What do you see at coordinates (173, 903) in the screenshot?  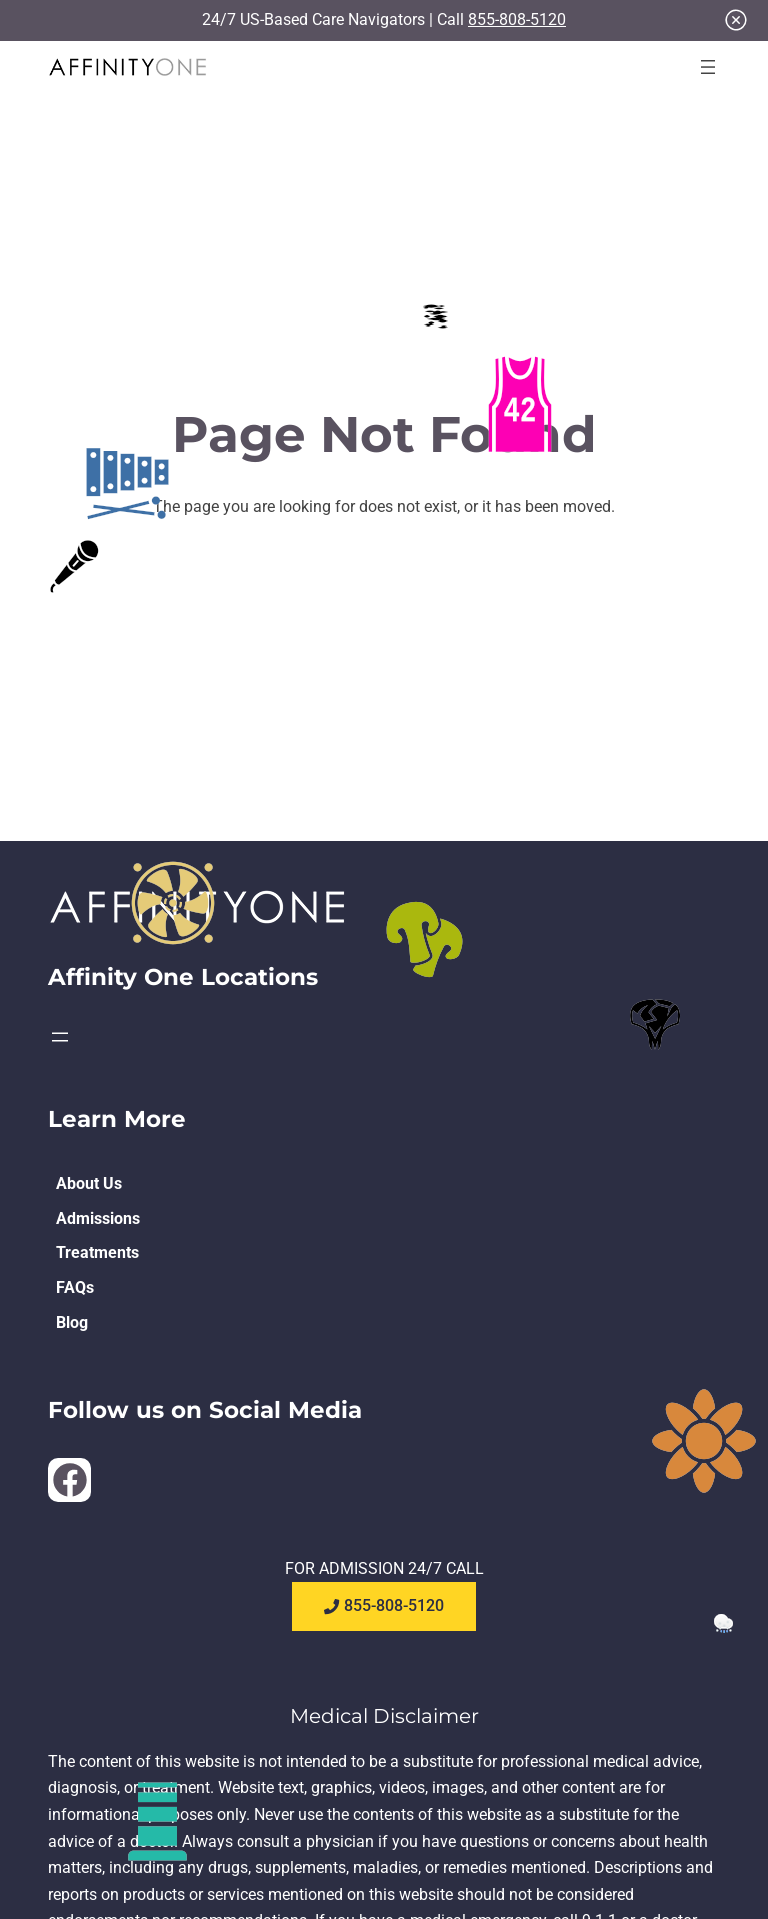 I see `access system cooling or fan settings` at bounding box center [173, 903].